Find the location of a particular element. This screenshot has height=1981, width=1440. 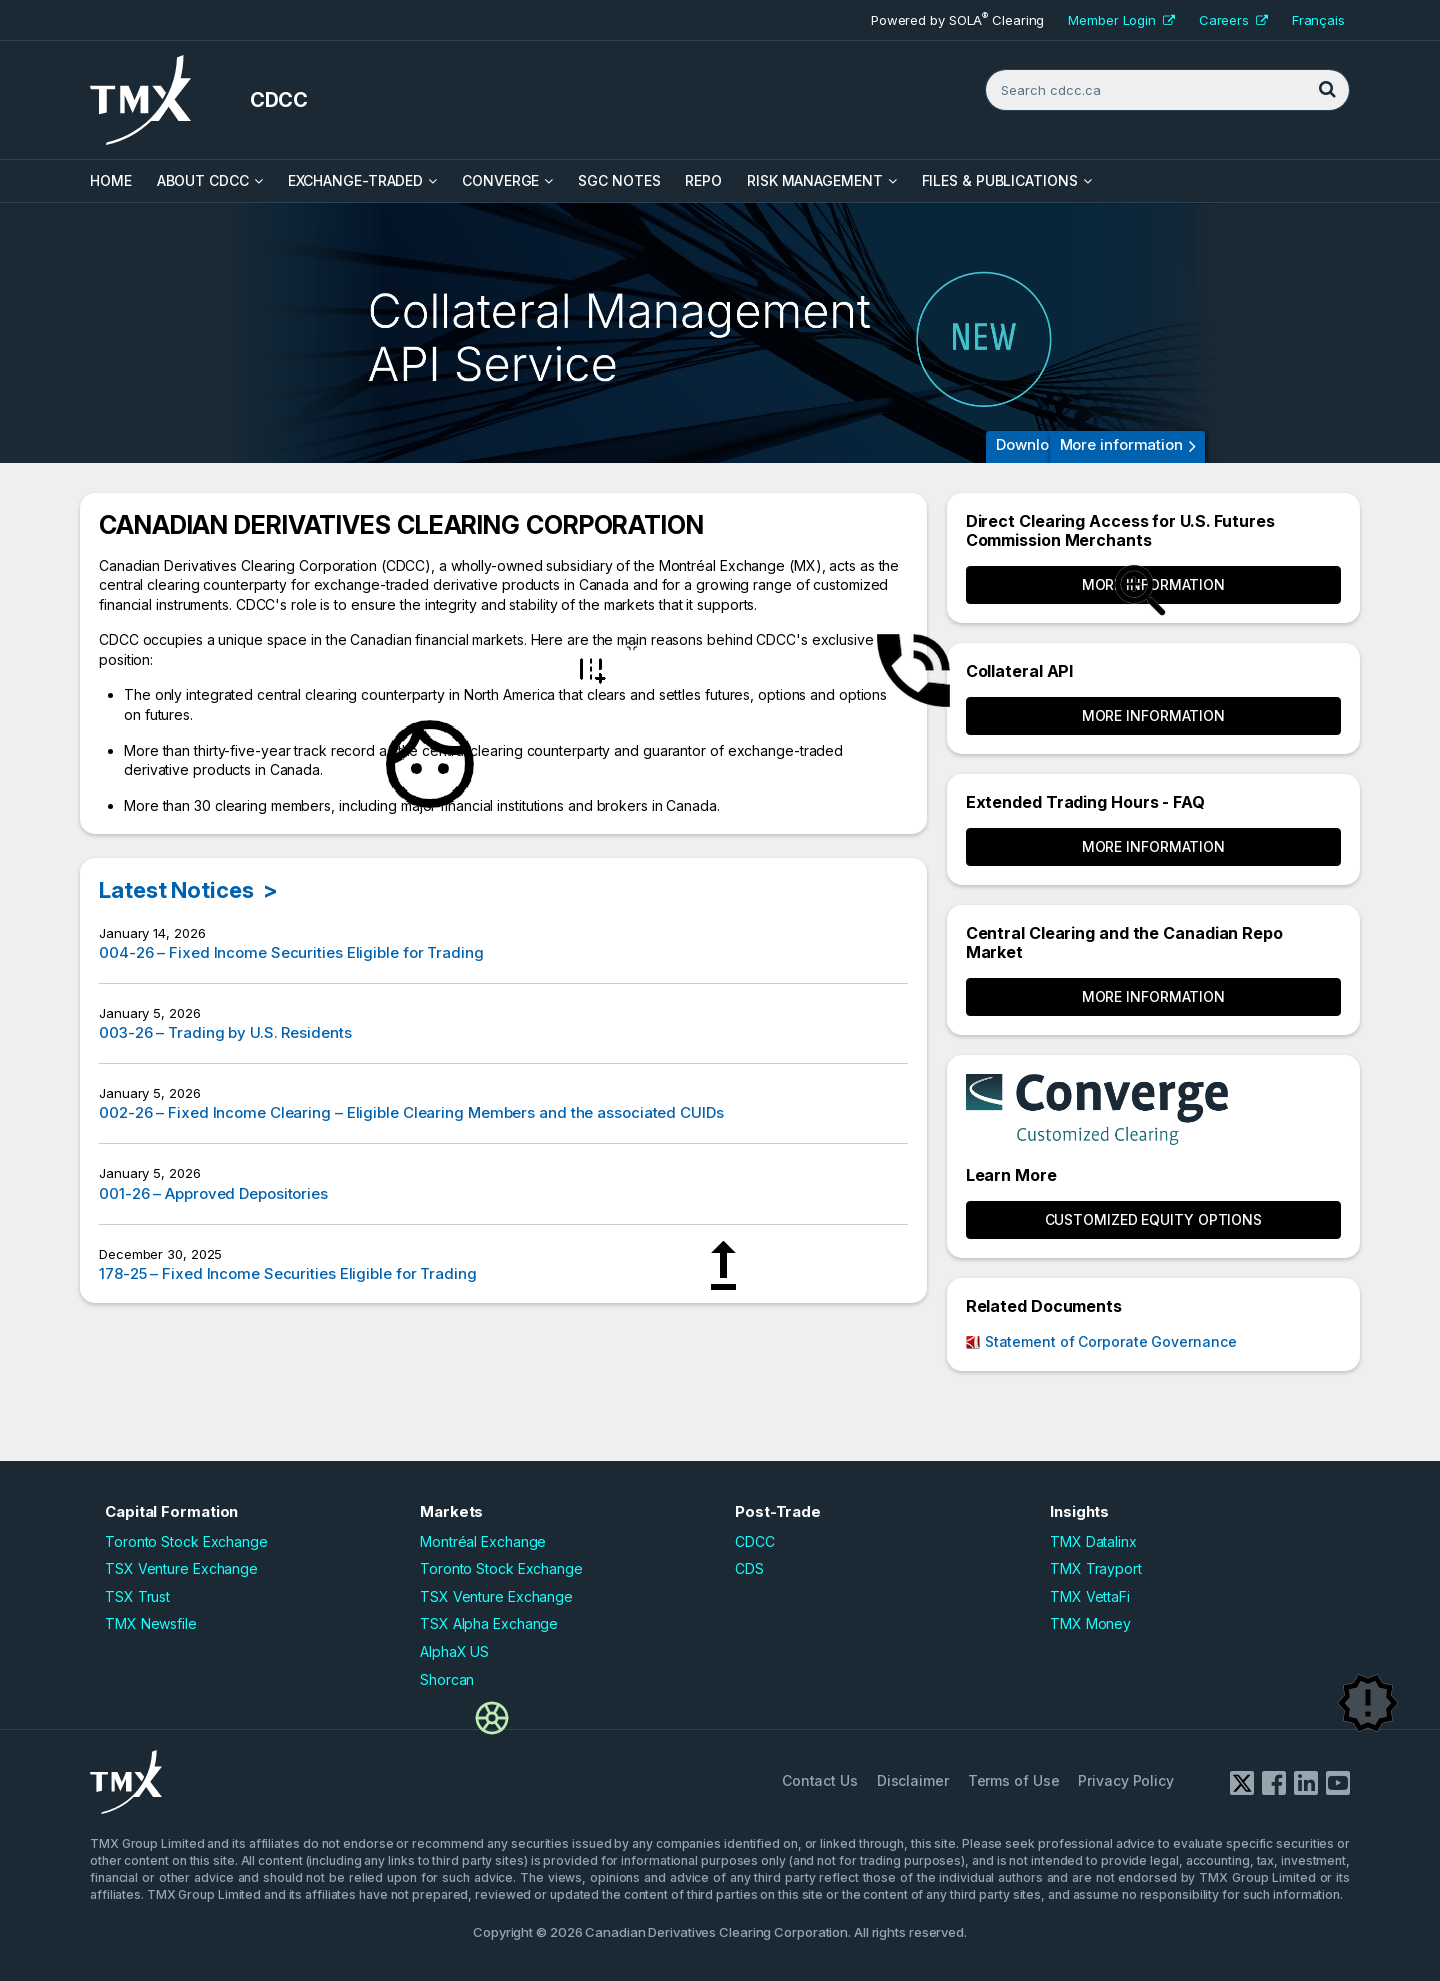

access your profile or account settings is located at coordinates (430, 764).